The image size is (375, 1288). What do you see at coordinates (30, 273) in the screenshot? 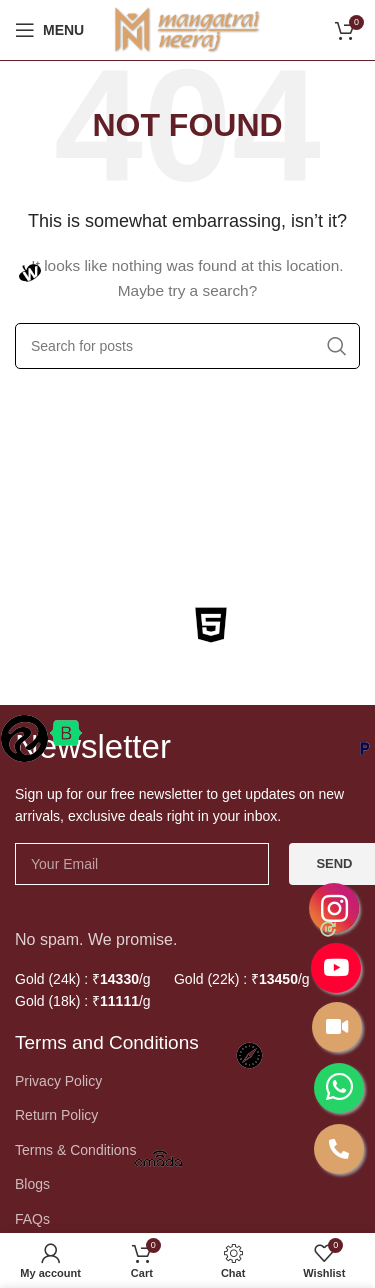
I see `visit weasyl artist community website` at bounding box center [30, 273].